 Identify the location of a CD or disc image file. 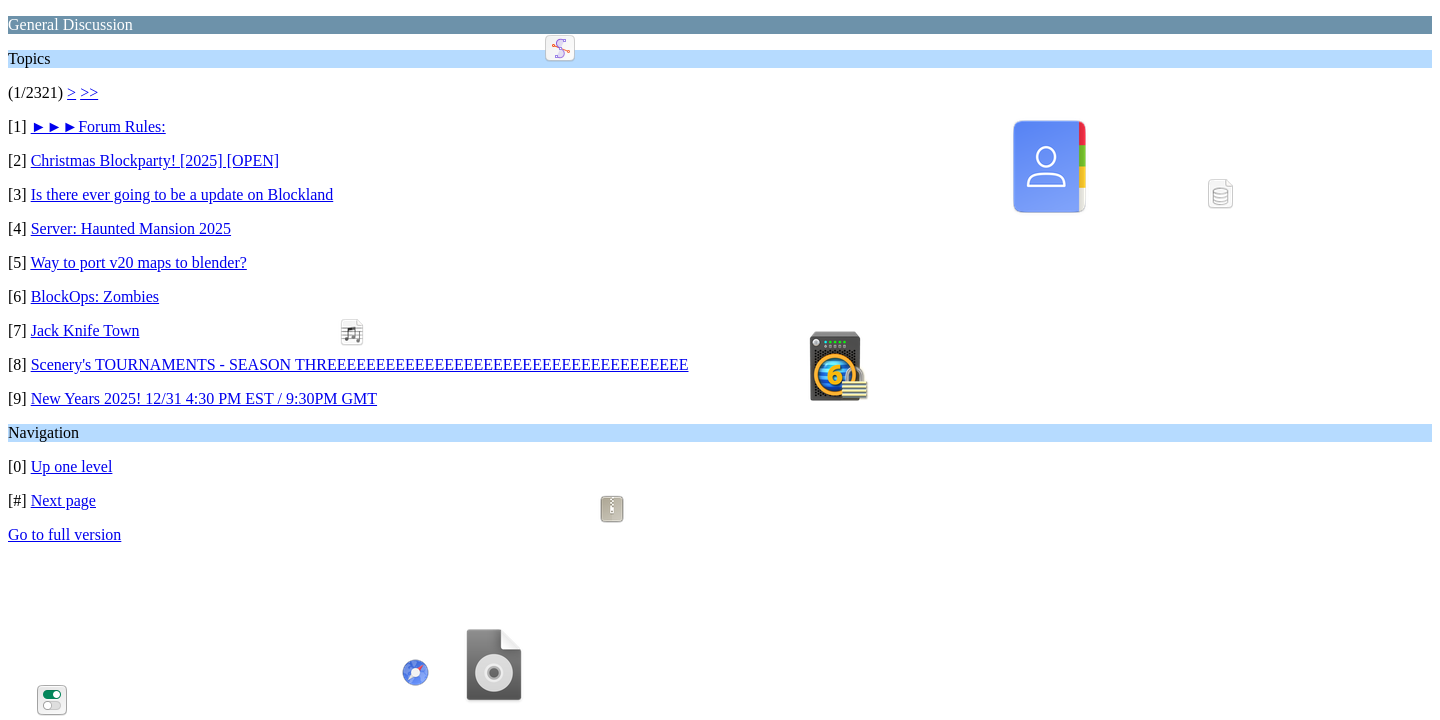
(494, 666).